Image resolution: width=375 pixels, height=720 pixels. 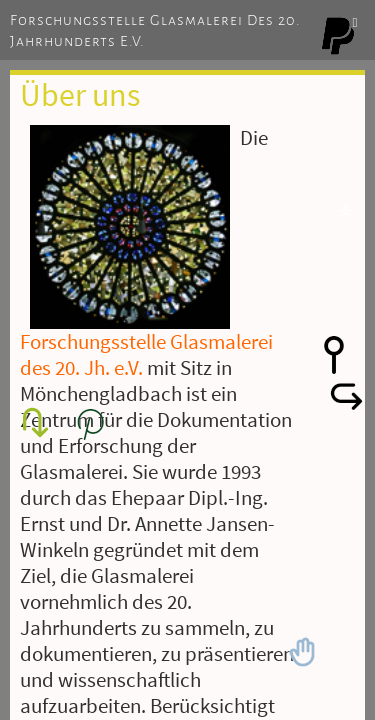 I want to click on redo or repeat last action, so click(x=34, y=422).